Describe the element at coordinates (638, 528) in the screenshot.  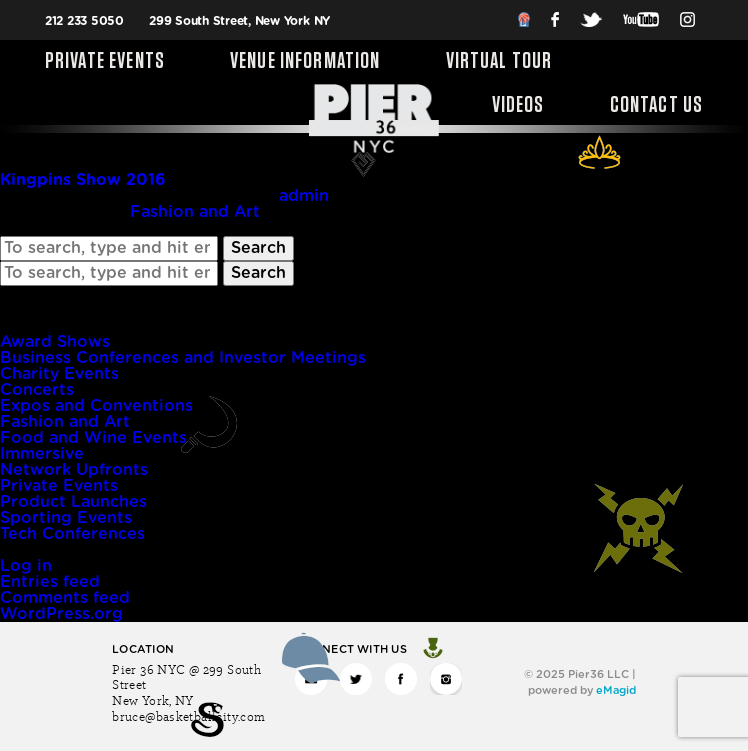
I see `indicates a powerful attack or special ability` at that location.